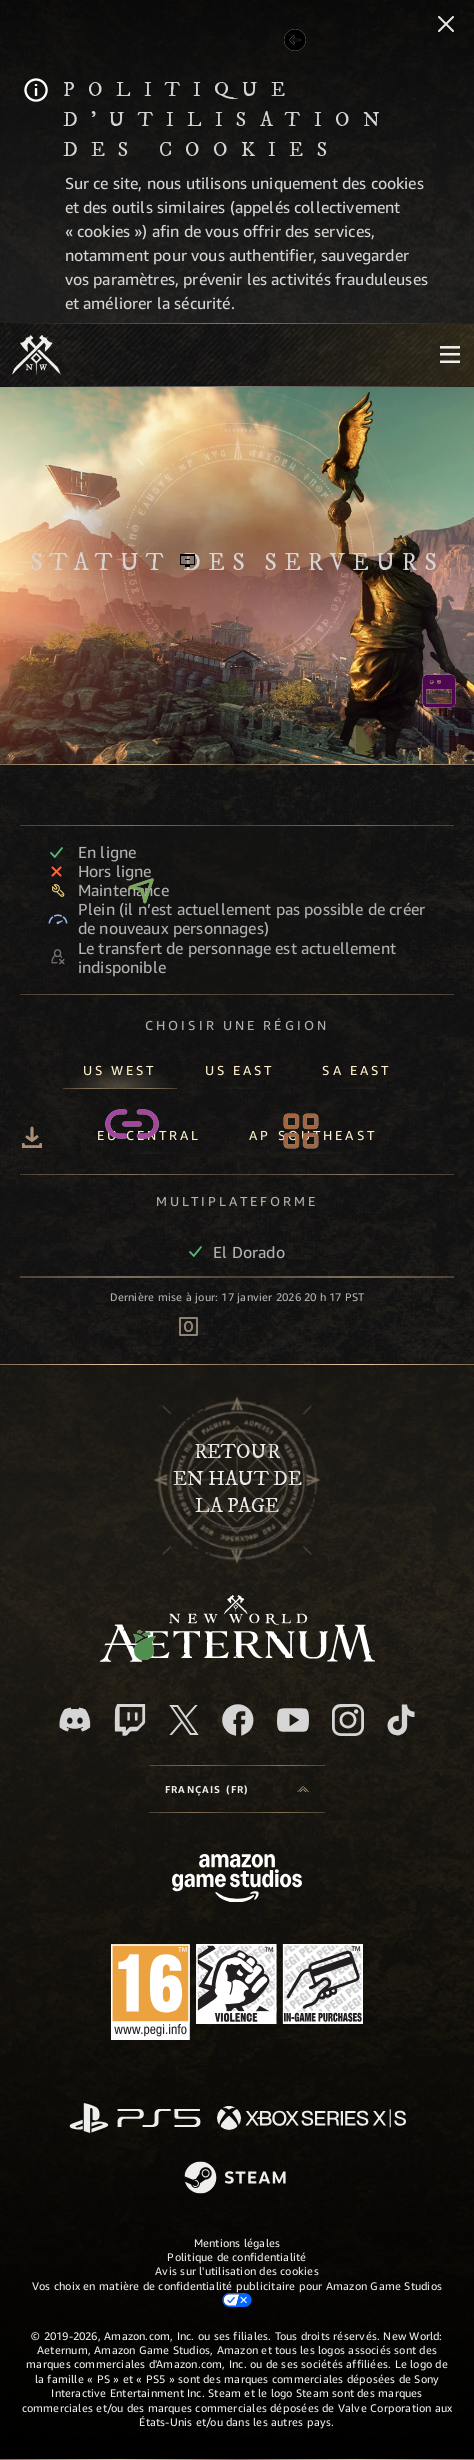 The height and width of the screenshot is (2460, 474). Describe the element at coordinates (301, 1131) in the screenshot. I see `view items in grid layout` at that location.